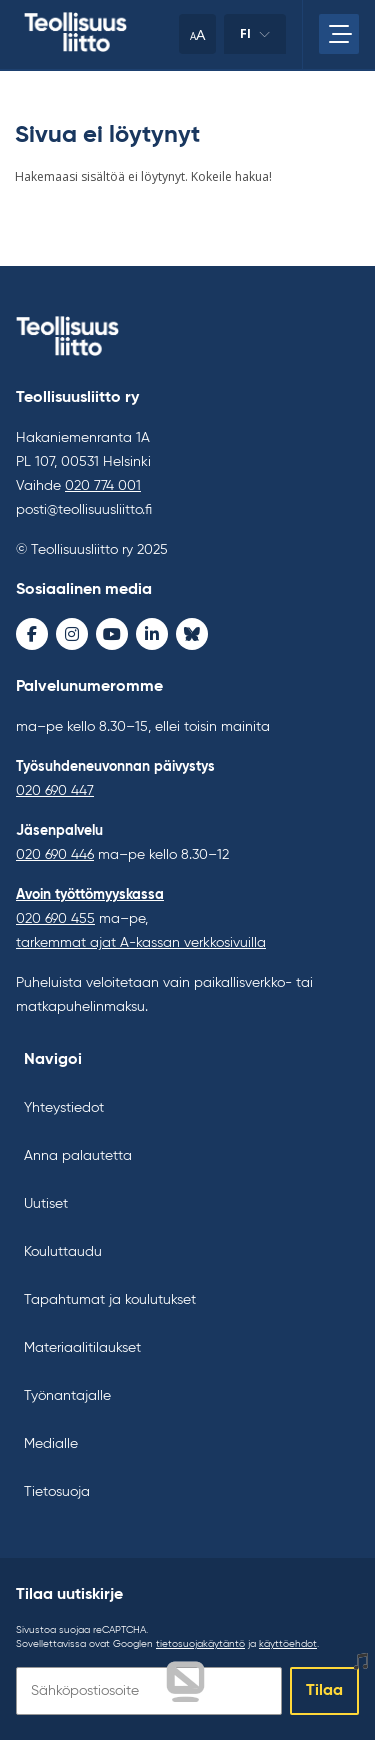 This screenshot has height=1740, width=375. Describe the element at coordinates (361, 1662) in the screenshot. I see `open the music app` at that location.